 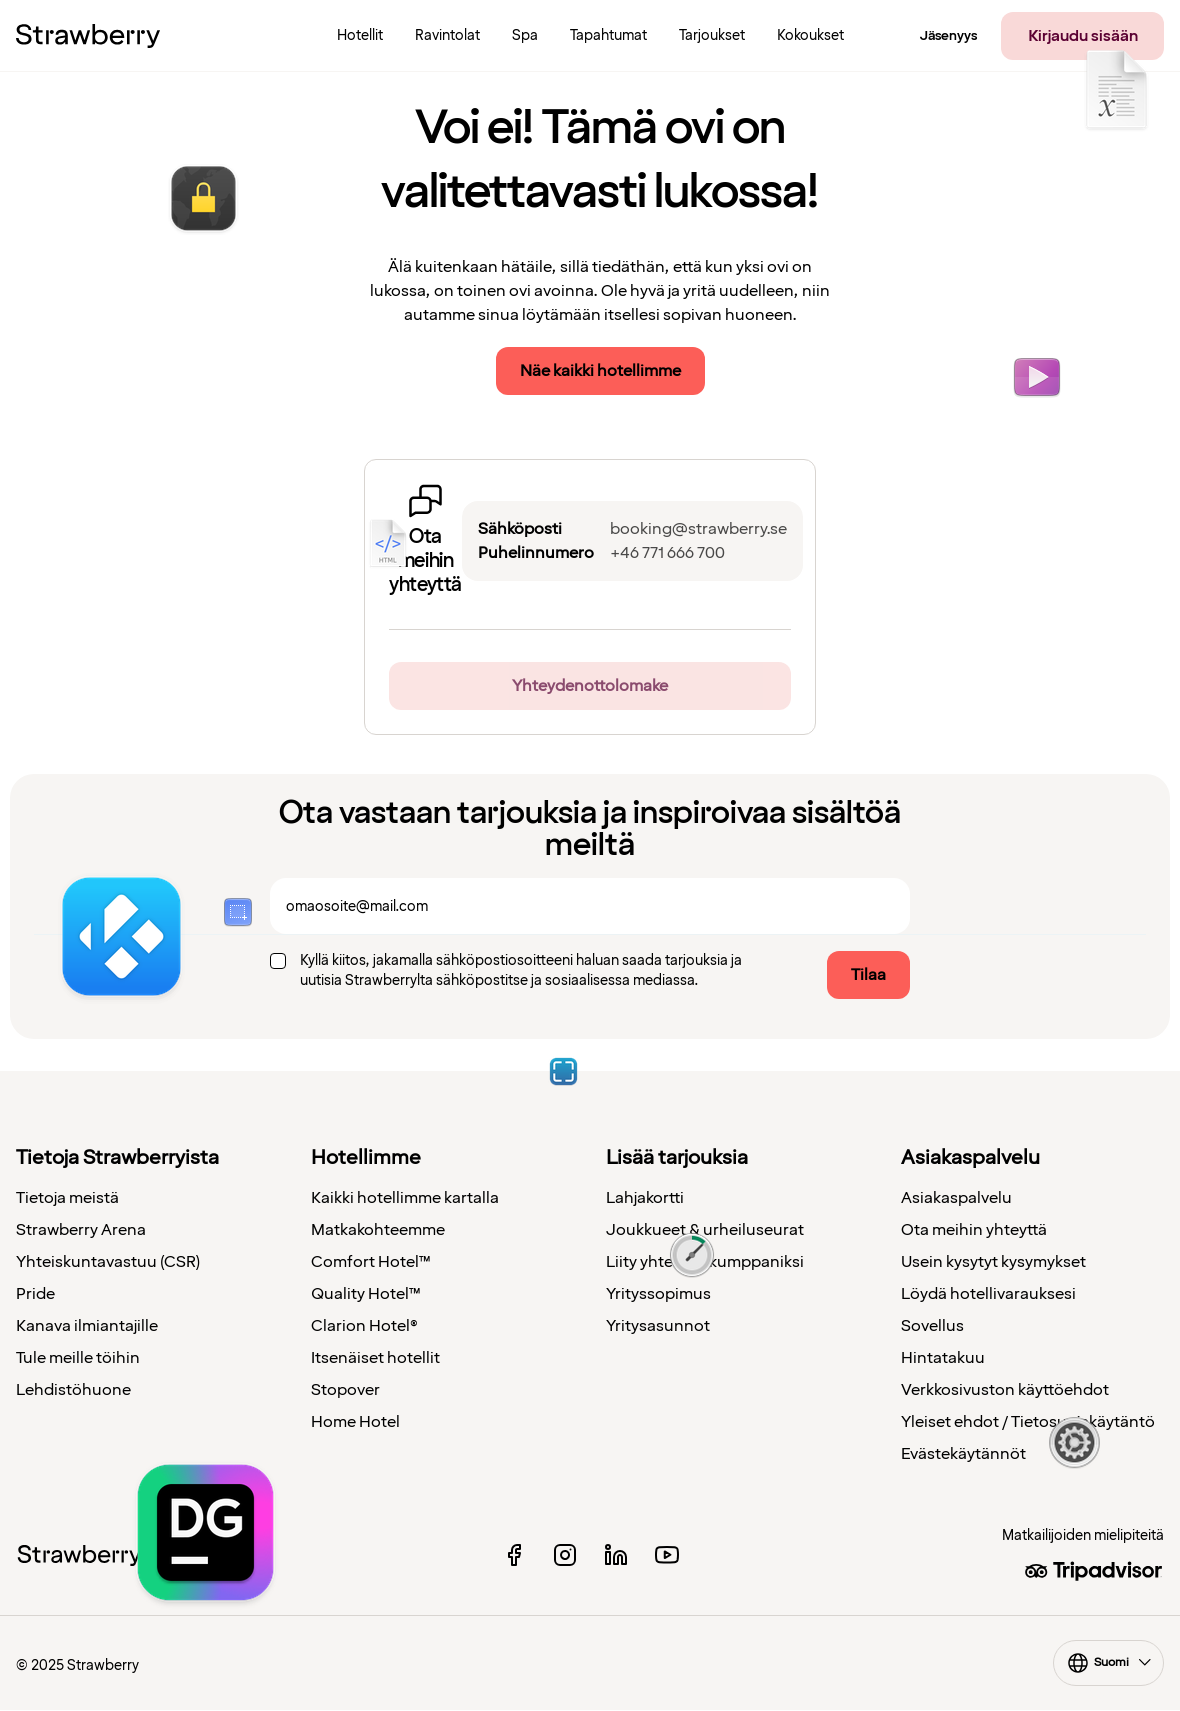 I want to click on open datagrip database ide, so click(x=205, y=1532).